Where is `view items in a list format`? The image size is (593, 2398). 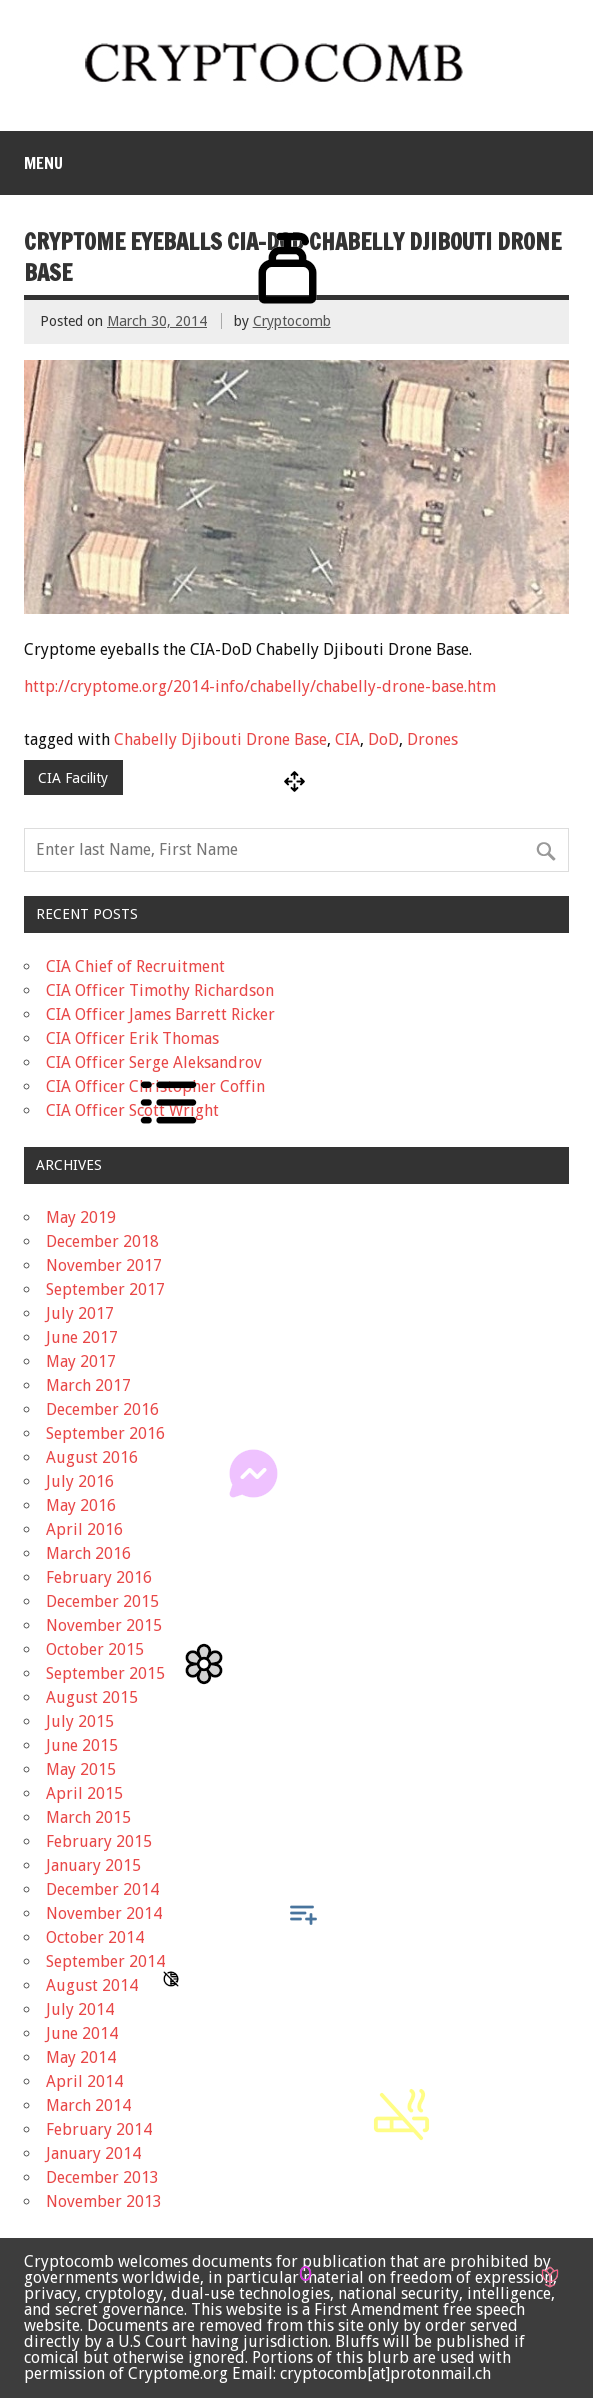 view items in a list format is located at coordinates (168, 1102).